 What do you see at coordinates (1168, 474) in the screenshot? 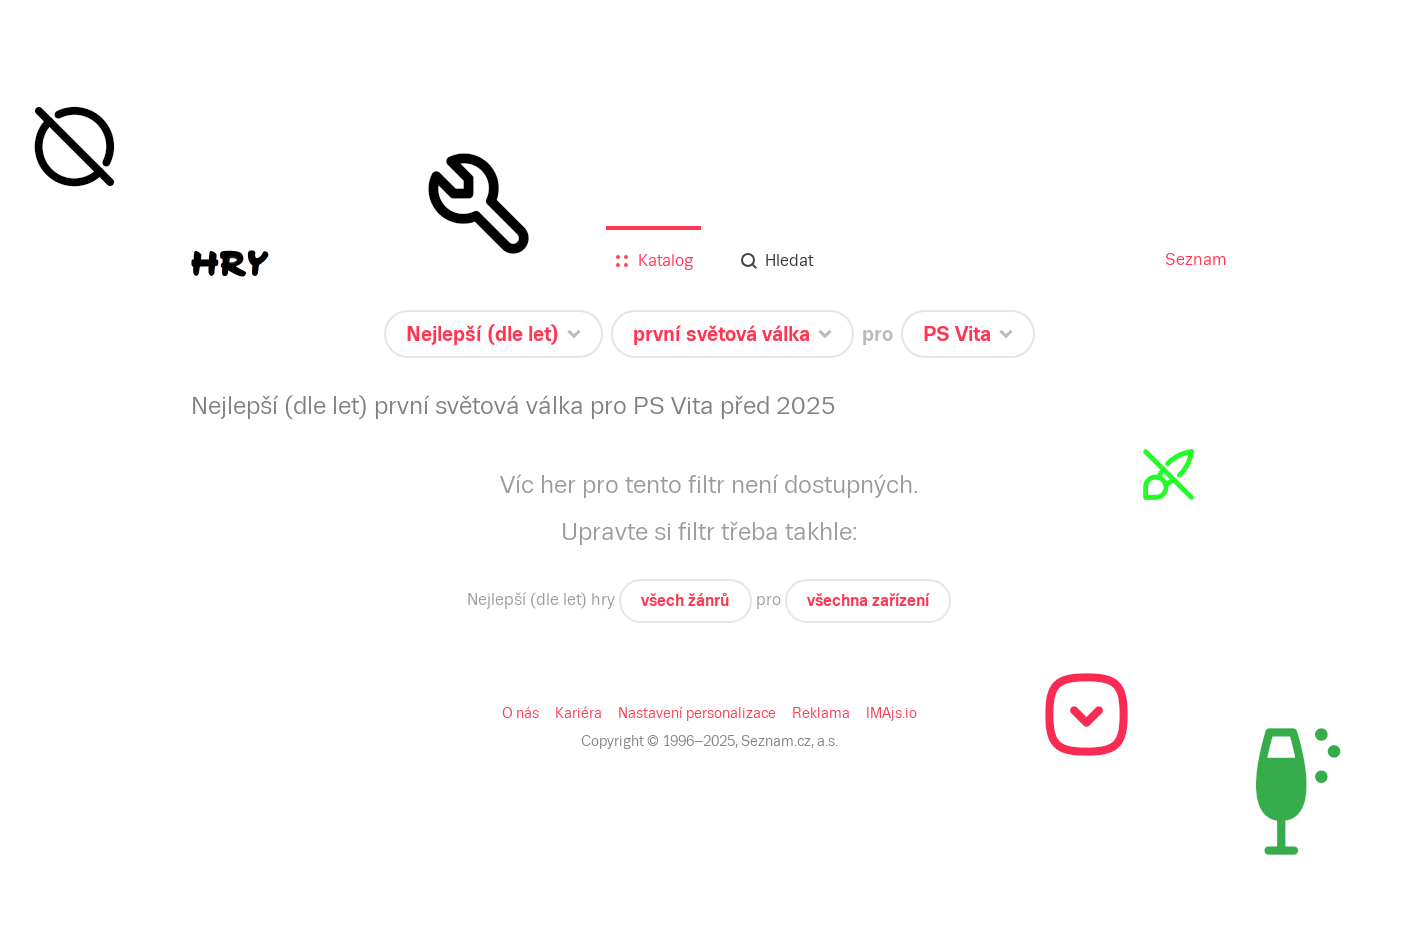
I see `disable brush tool` at bounding box center [1168, 474].